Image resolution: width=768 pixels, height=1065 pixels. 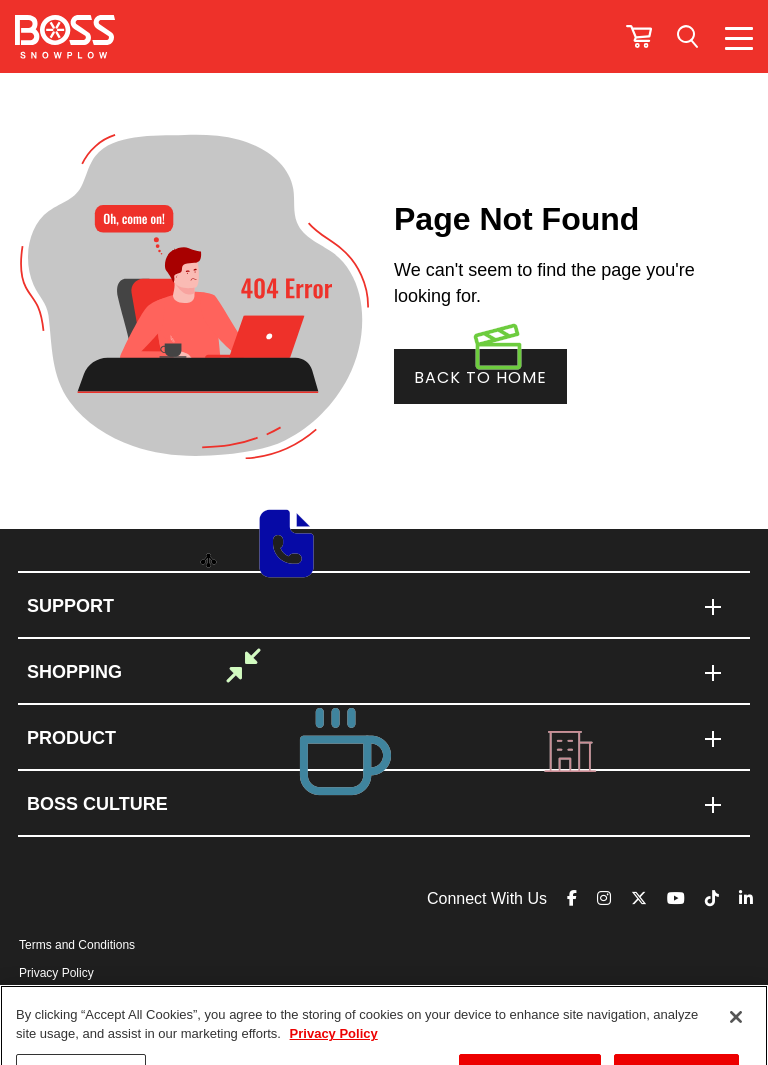 What do you see at coordinates (208, 560) in the screenshot?
I see `view hierarchical data structure` at bounding box center [208, 560].